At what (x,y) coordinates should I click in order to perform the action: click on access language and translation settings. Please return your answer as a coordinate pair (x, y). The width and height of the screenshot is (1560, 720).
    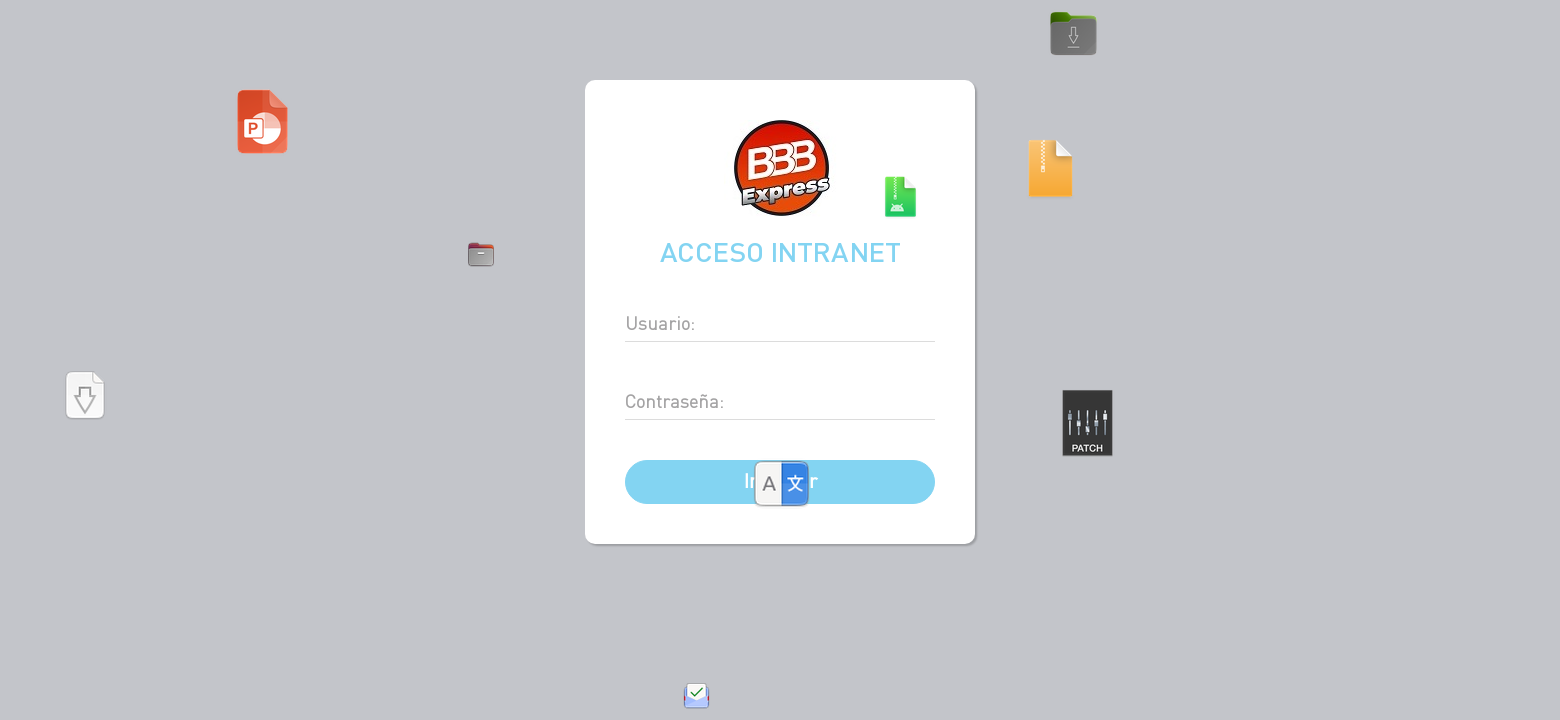
    Looking at the image, I should click on (781, 483).